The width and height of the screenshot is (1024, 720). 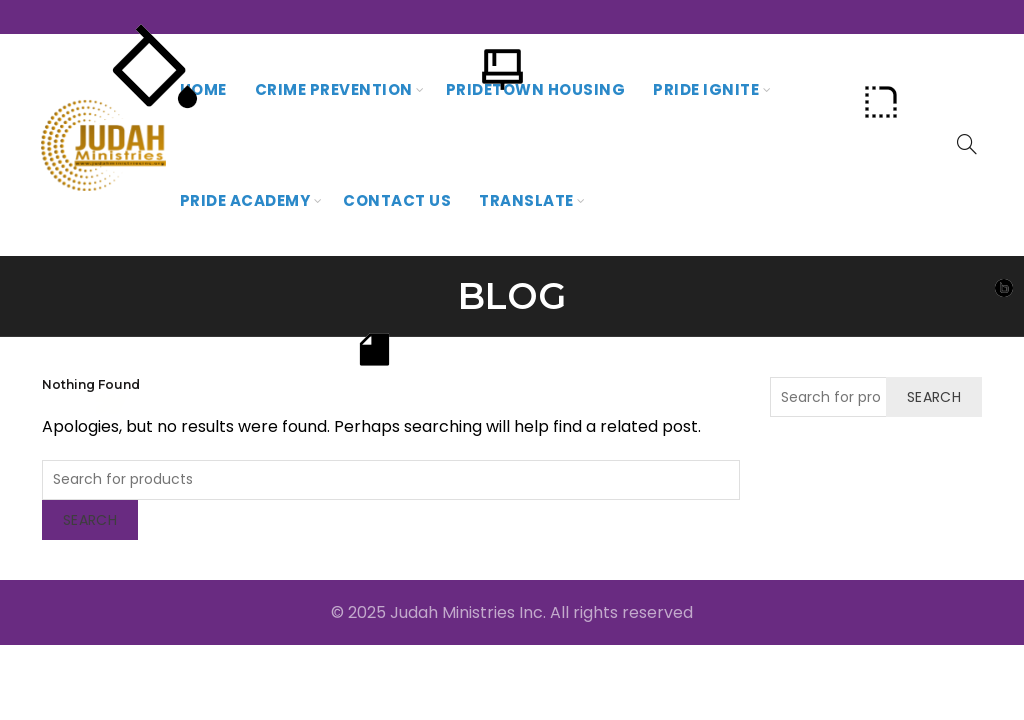 I want to click on apply rounded corners to a selected element, so click(x=881, y=102).